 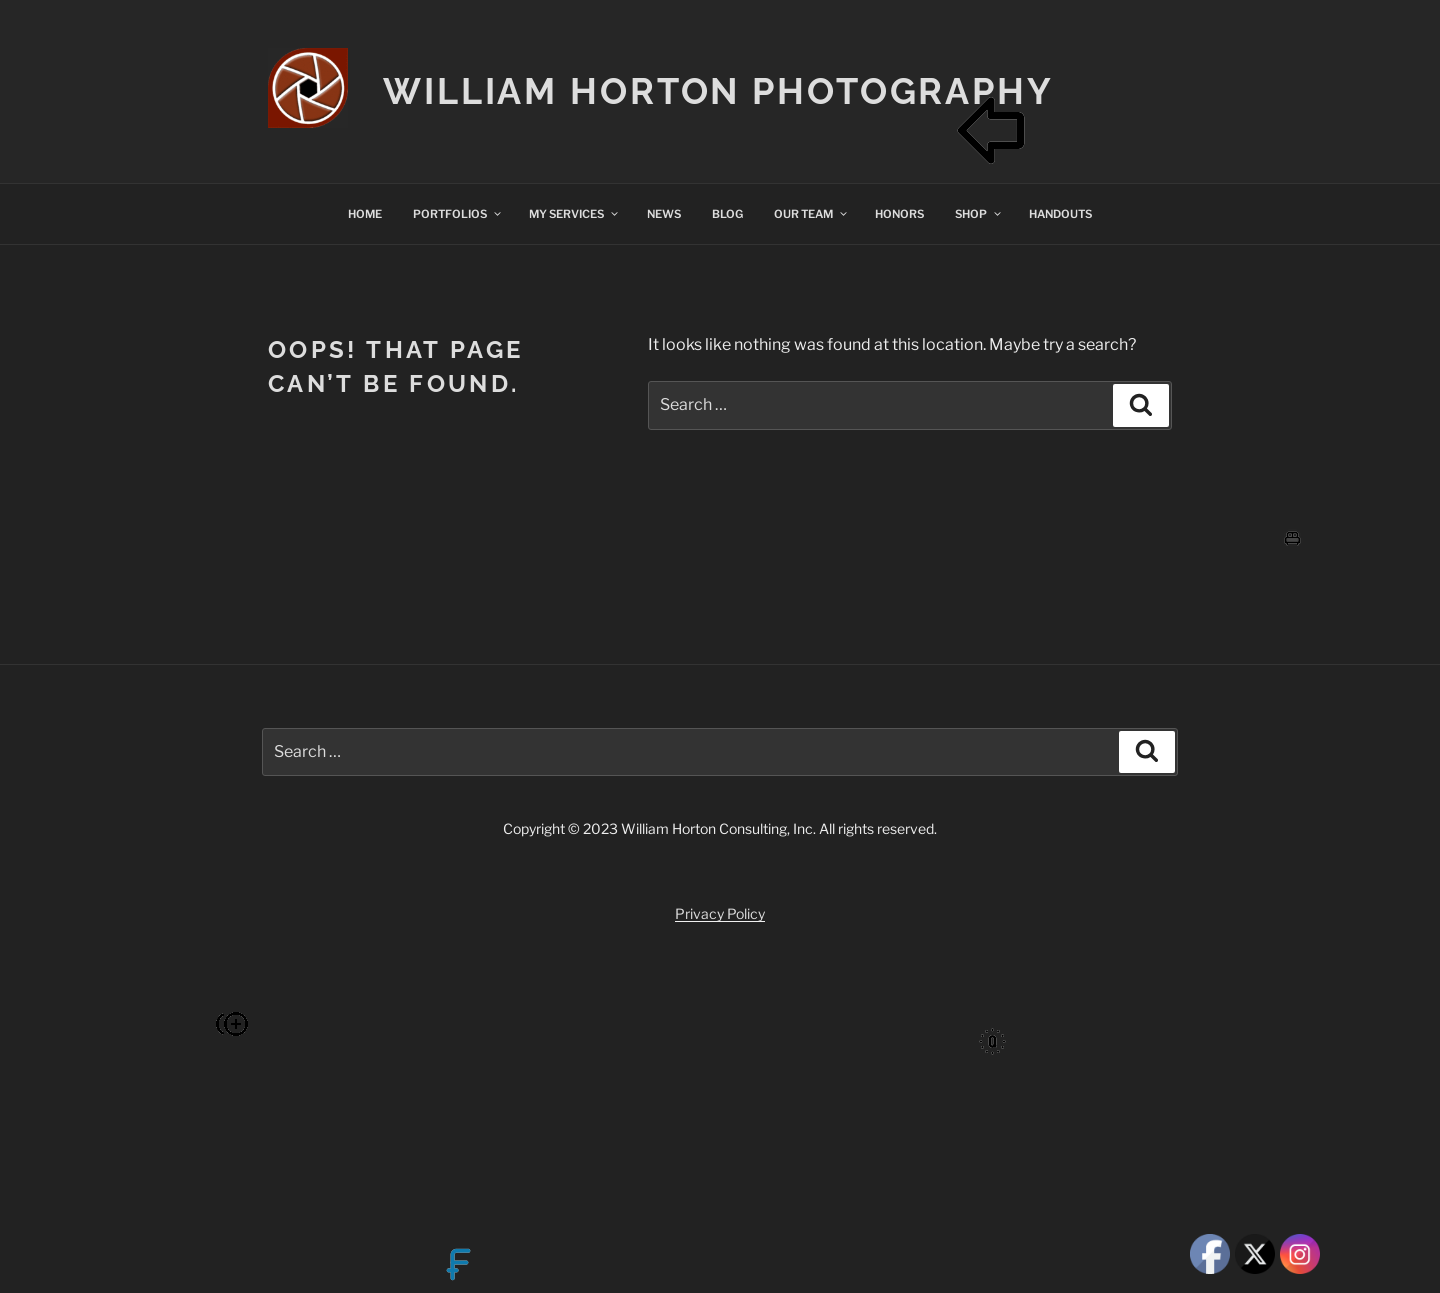 I want to click on duplicate or copy a control point, so click(x=232, y=1024).